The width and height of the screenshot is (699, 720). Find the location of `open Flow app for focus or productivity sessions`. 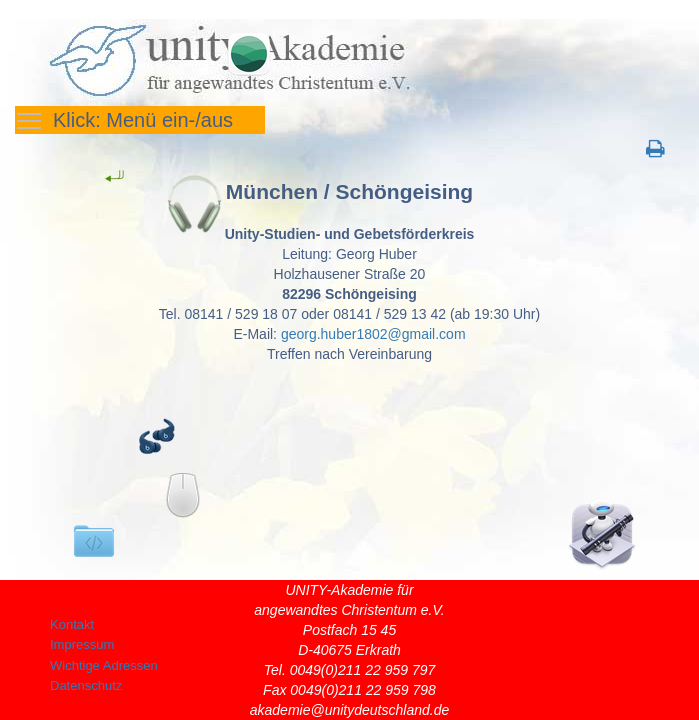

open Flow app for focus or productivity sessions is located at coordinates (249, 54).